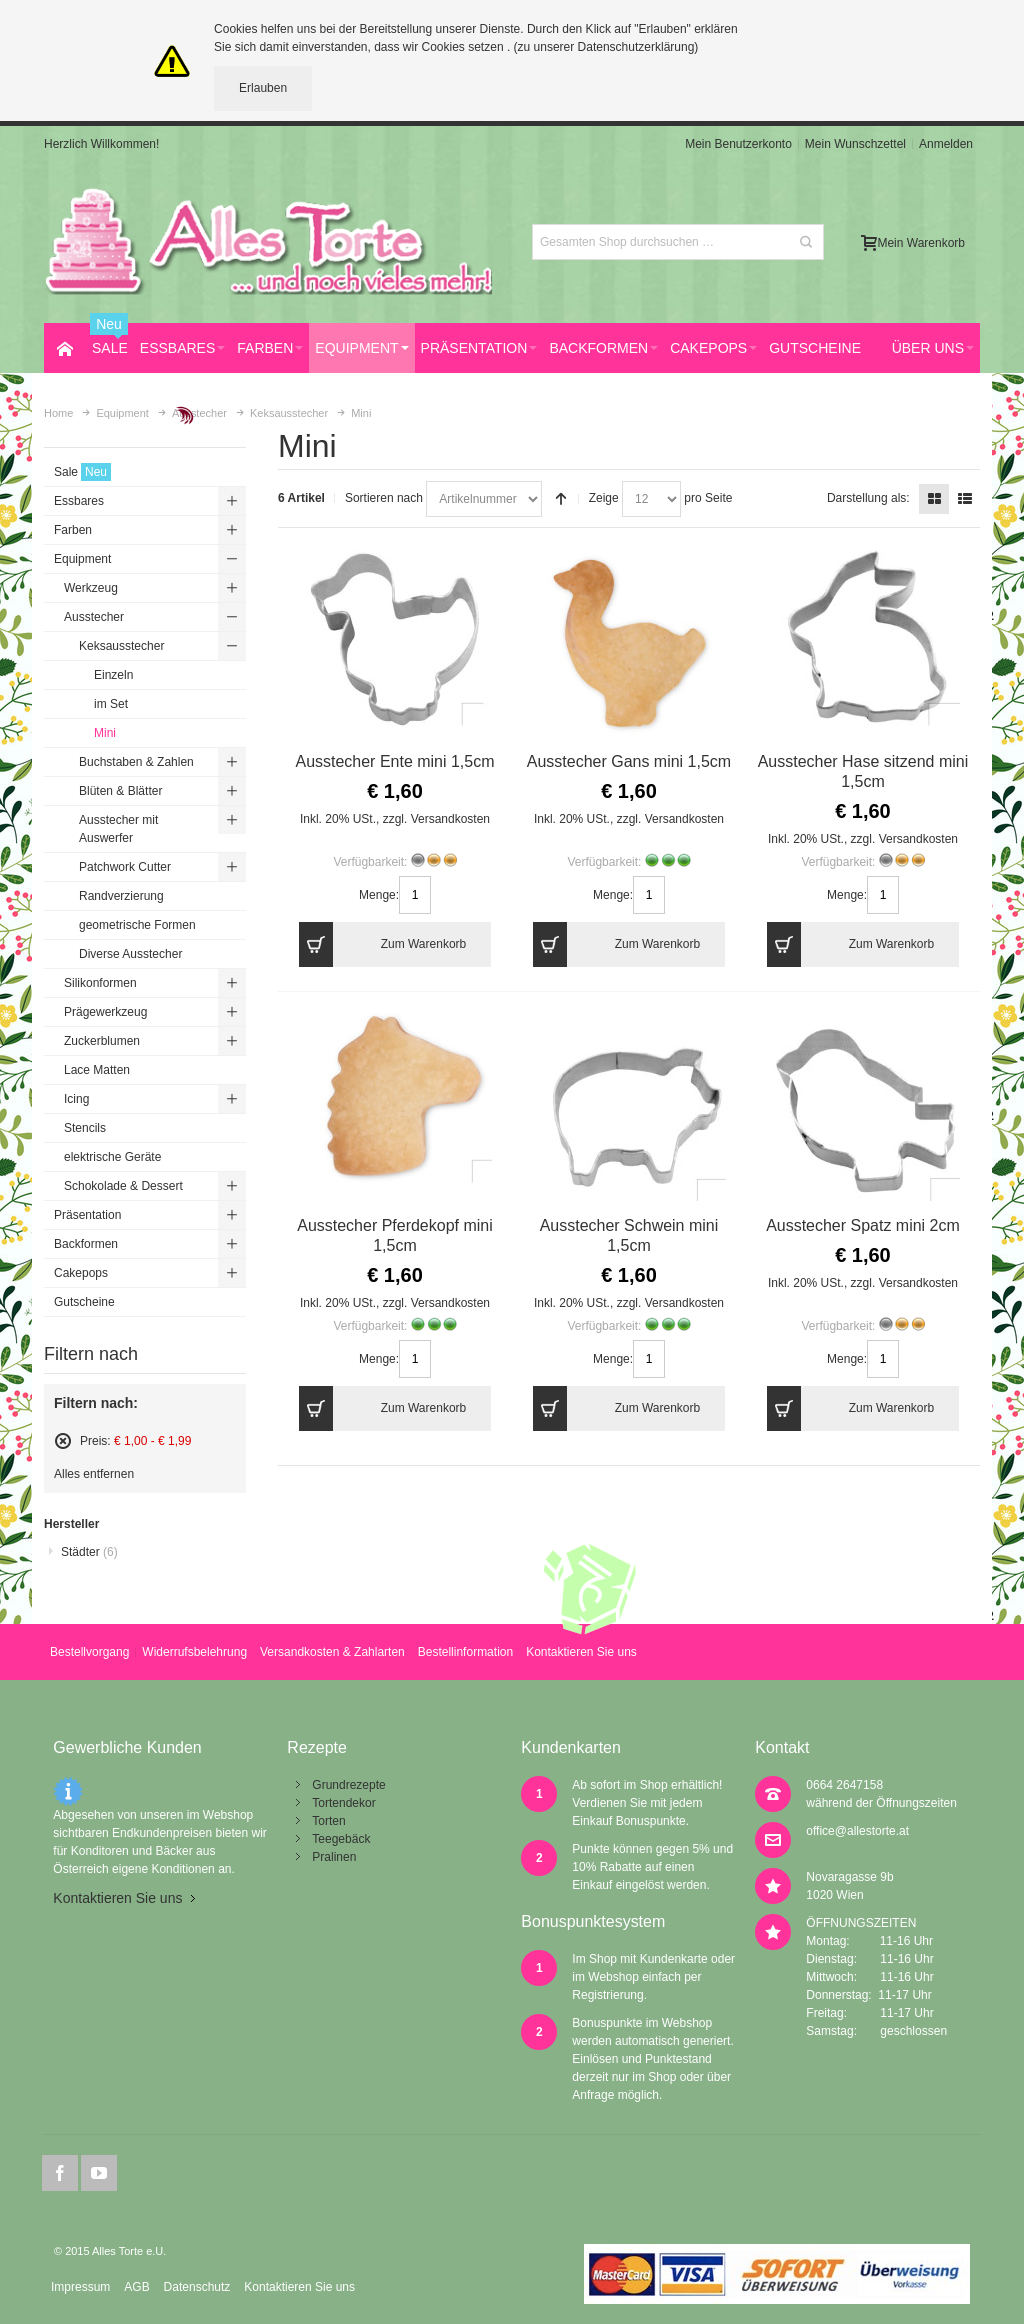 This screenshot has height=2324, width=1024. Describe the element at coordinates (184, 415) in the screenshot. I see `equip claw-type armor or gauntlet` at that location.